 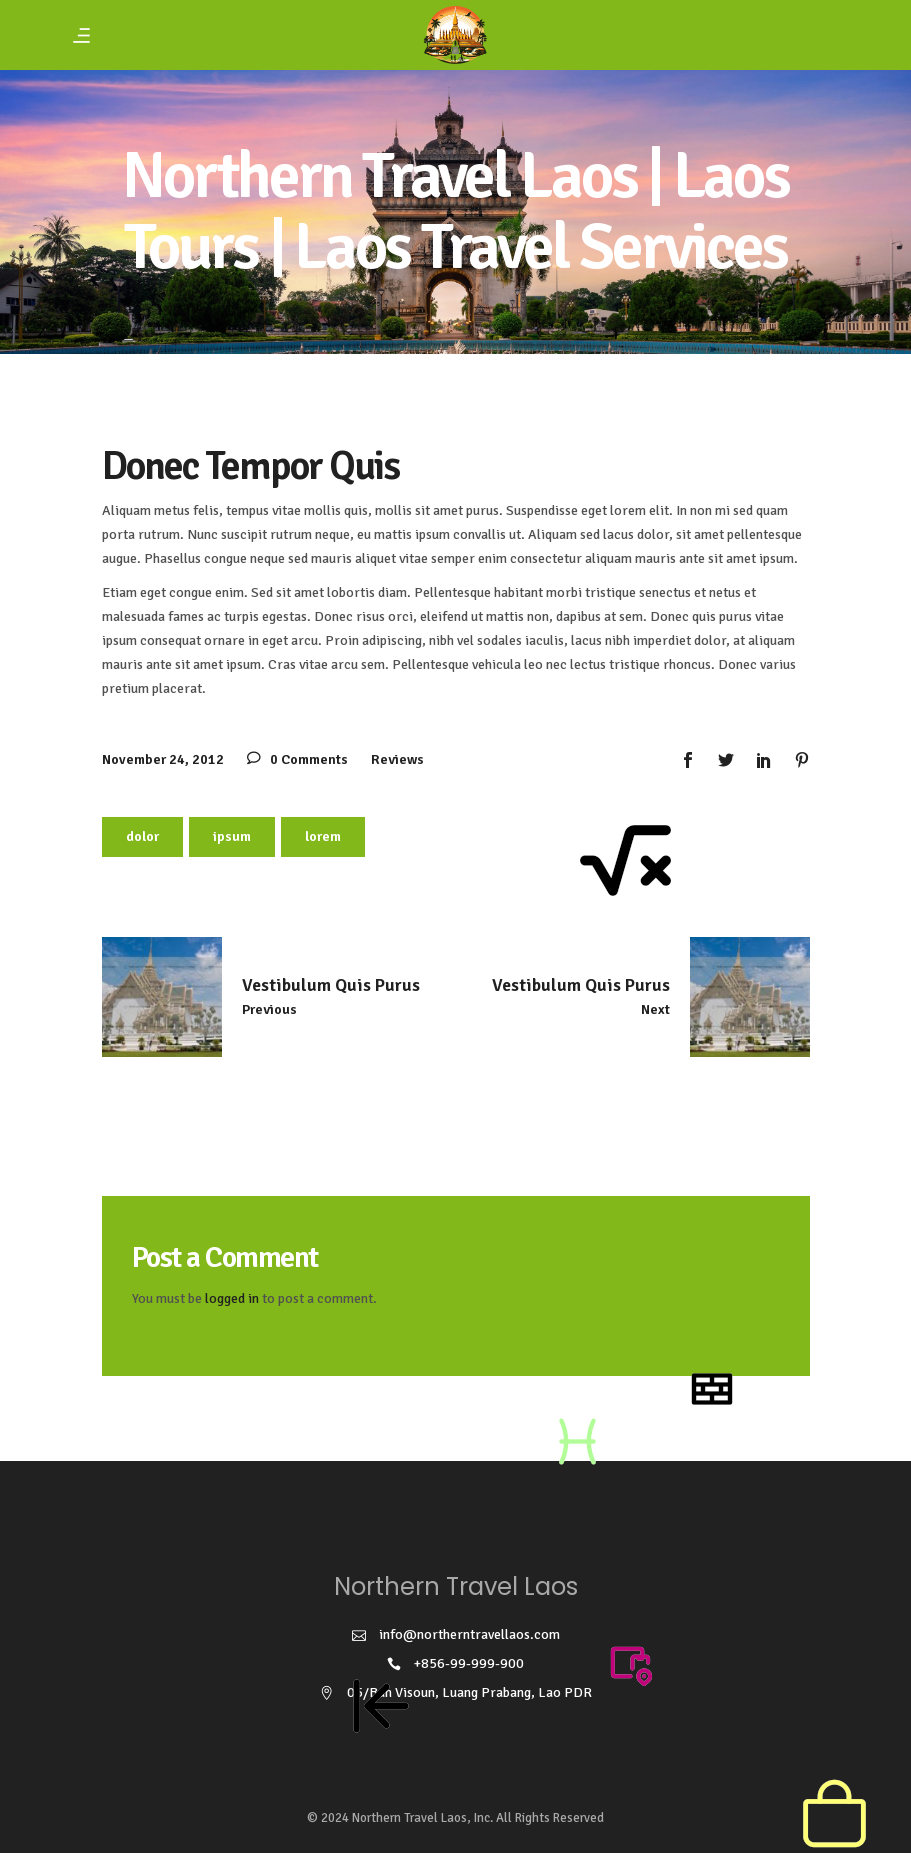 I want to click on view your shopping bag, so click(x=834, y=1813).